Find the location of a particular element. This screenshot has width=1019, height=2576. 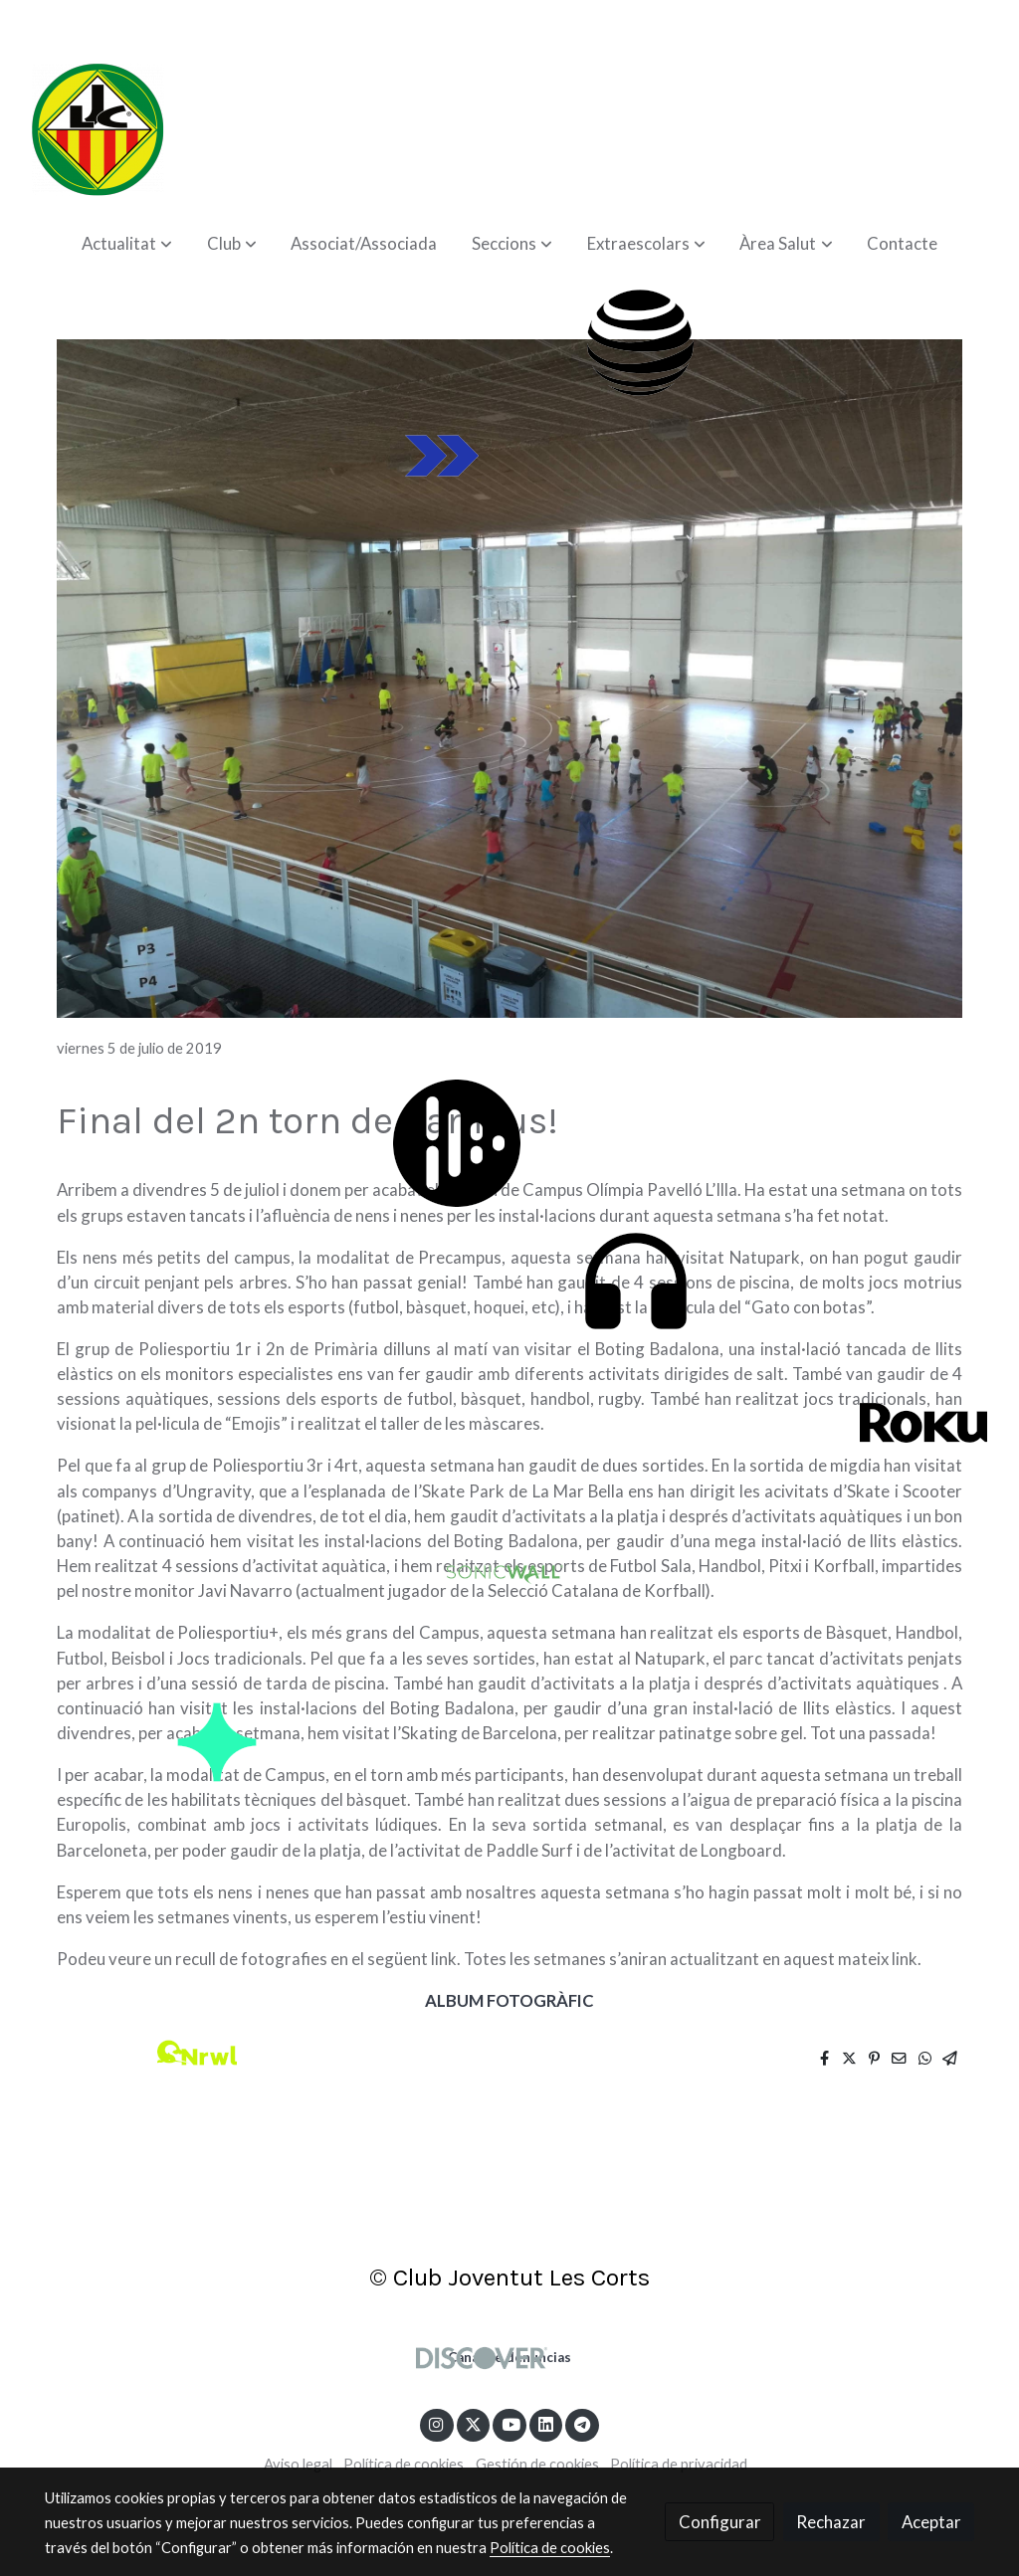

open audioboom podcast platform is located at coordinates (457, 1143).